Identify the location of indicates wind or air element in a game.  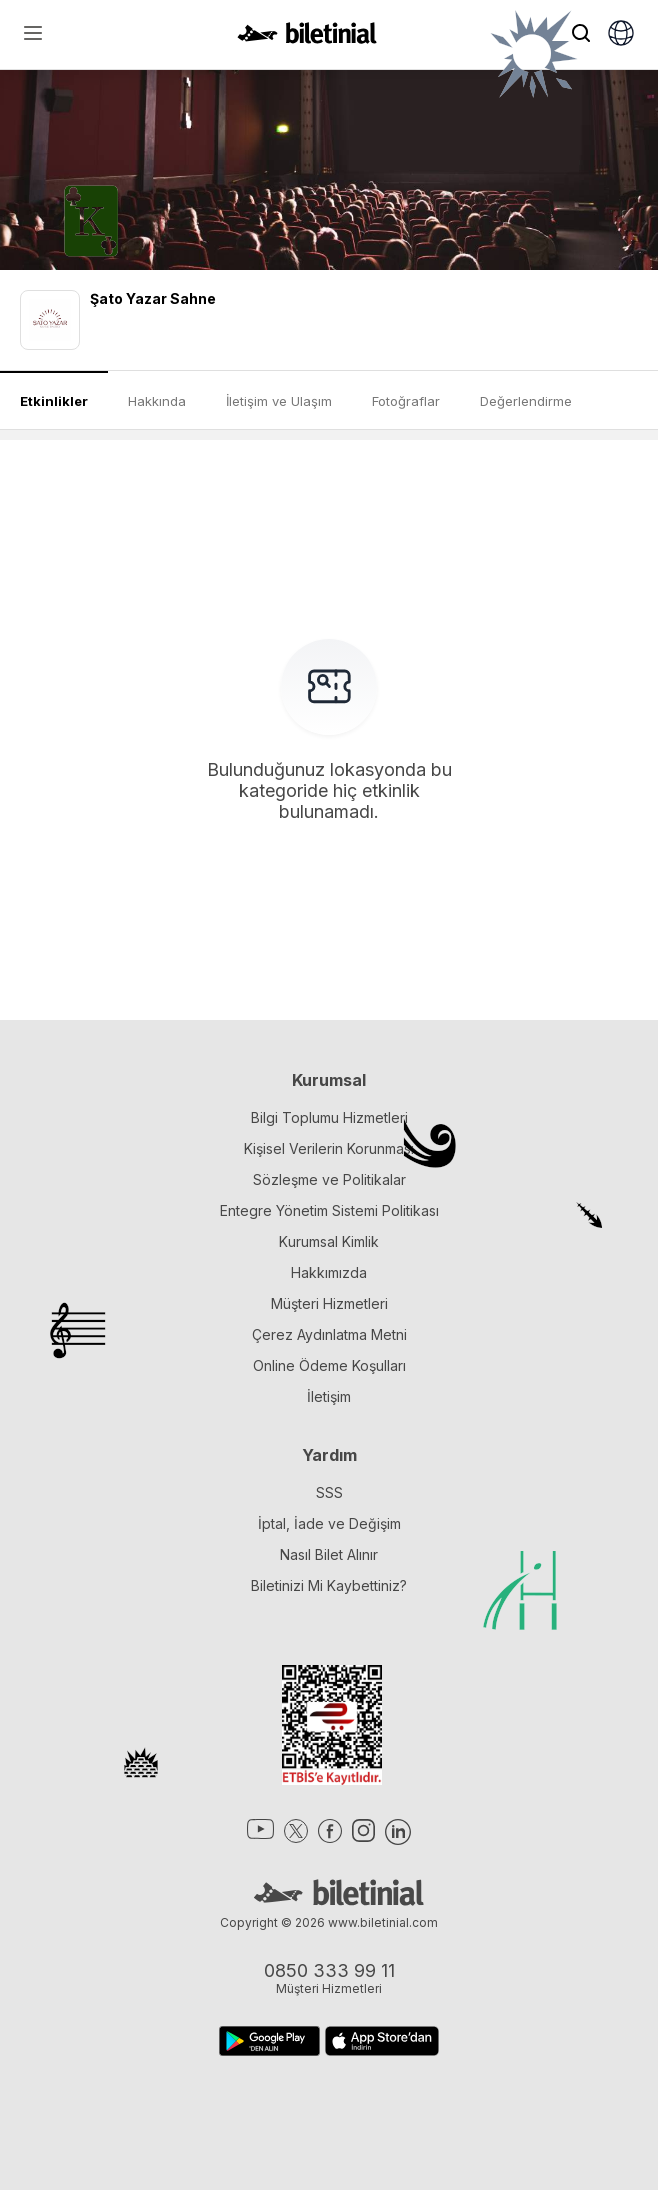
(430, 1144).